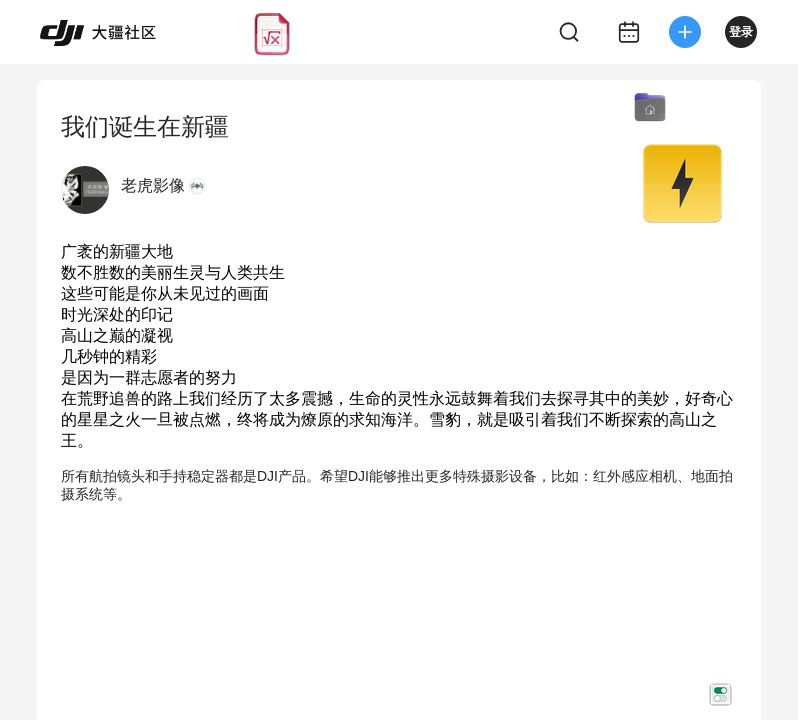 Image resolution: width=798 pixels, height=720 pixels. I want to click on access your home folder, so click(650, 107).